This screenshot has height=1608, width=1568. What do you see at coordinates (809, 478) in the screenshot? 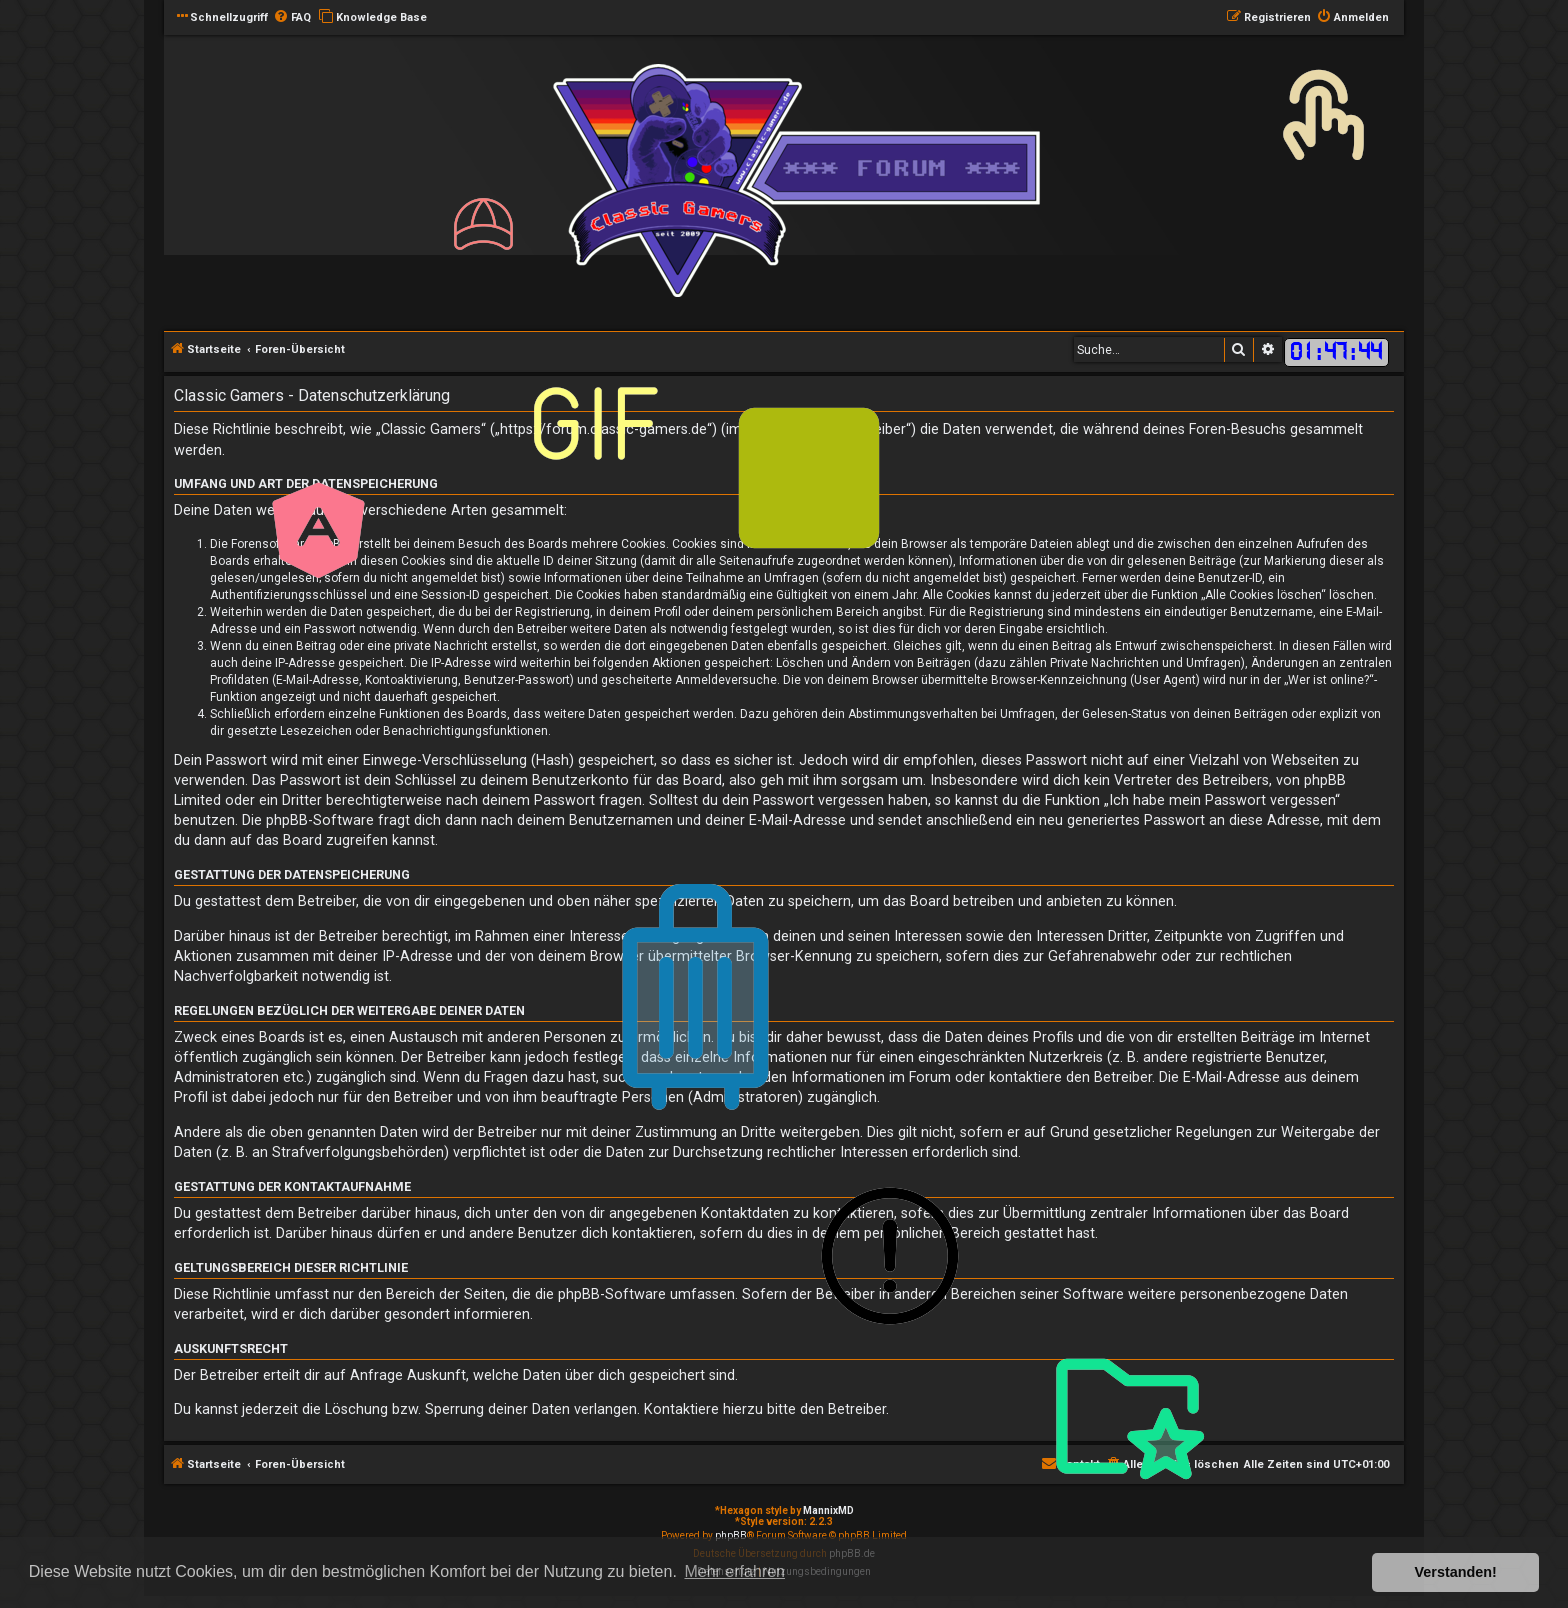
I see `stop media playback` at bounding box center [809, 478].